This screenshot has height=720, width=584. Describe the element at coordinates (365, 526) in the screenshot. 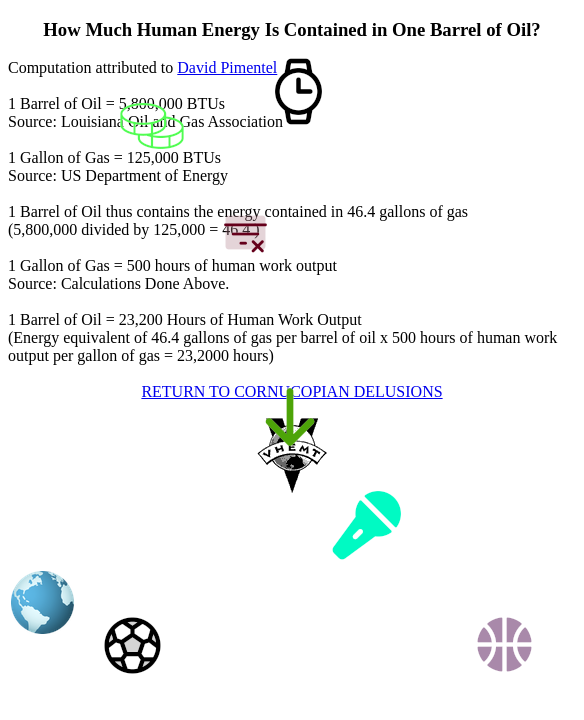

I see `access voice recording or audio input` at that location.